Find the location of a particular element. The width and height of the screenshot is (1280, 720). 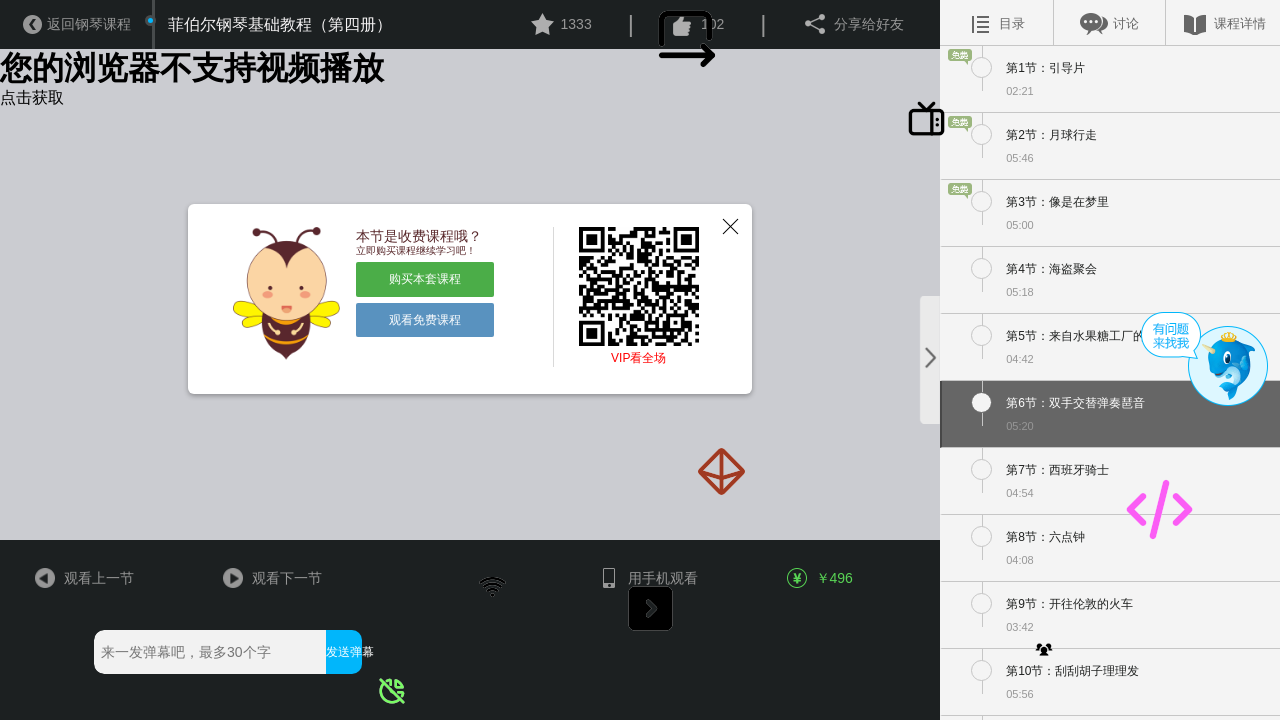

view group members or team is located at coordinates (1044, 649).